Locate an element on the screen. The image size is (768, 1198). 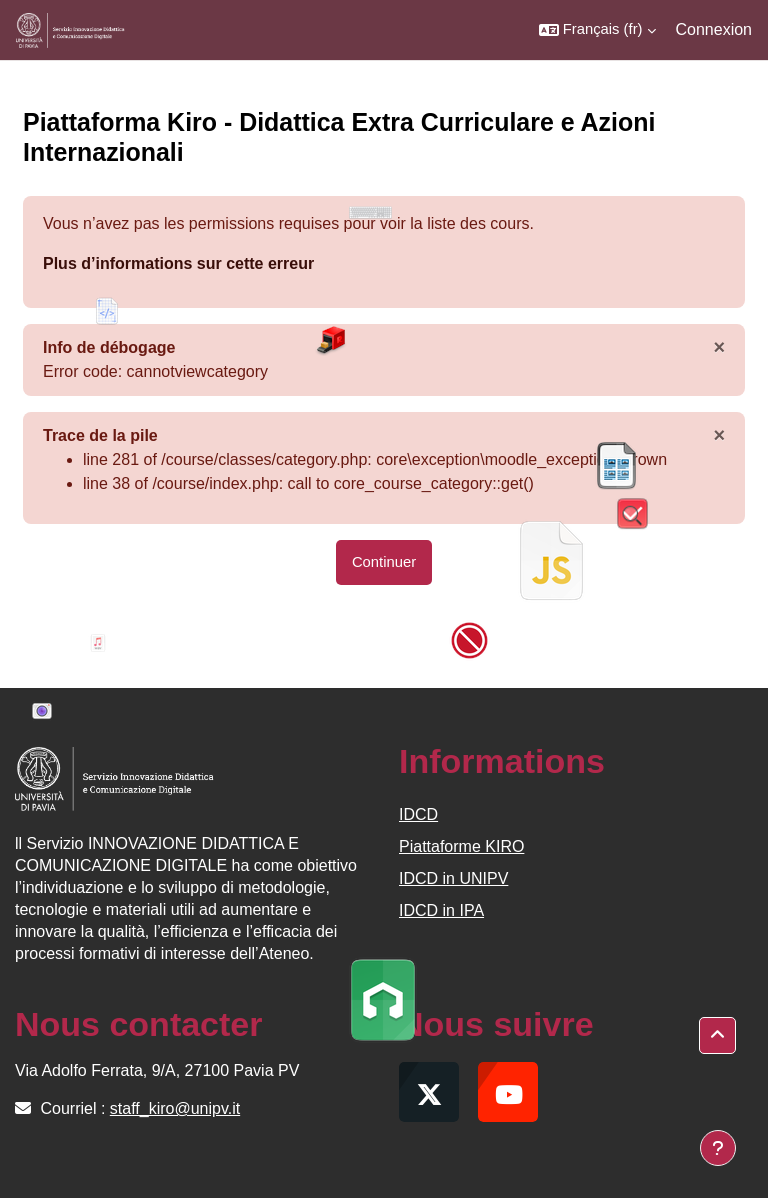
a wav audio file is located at coordinates (98, 643).